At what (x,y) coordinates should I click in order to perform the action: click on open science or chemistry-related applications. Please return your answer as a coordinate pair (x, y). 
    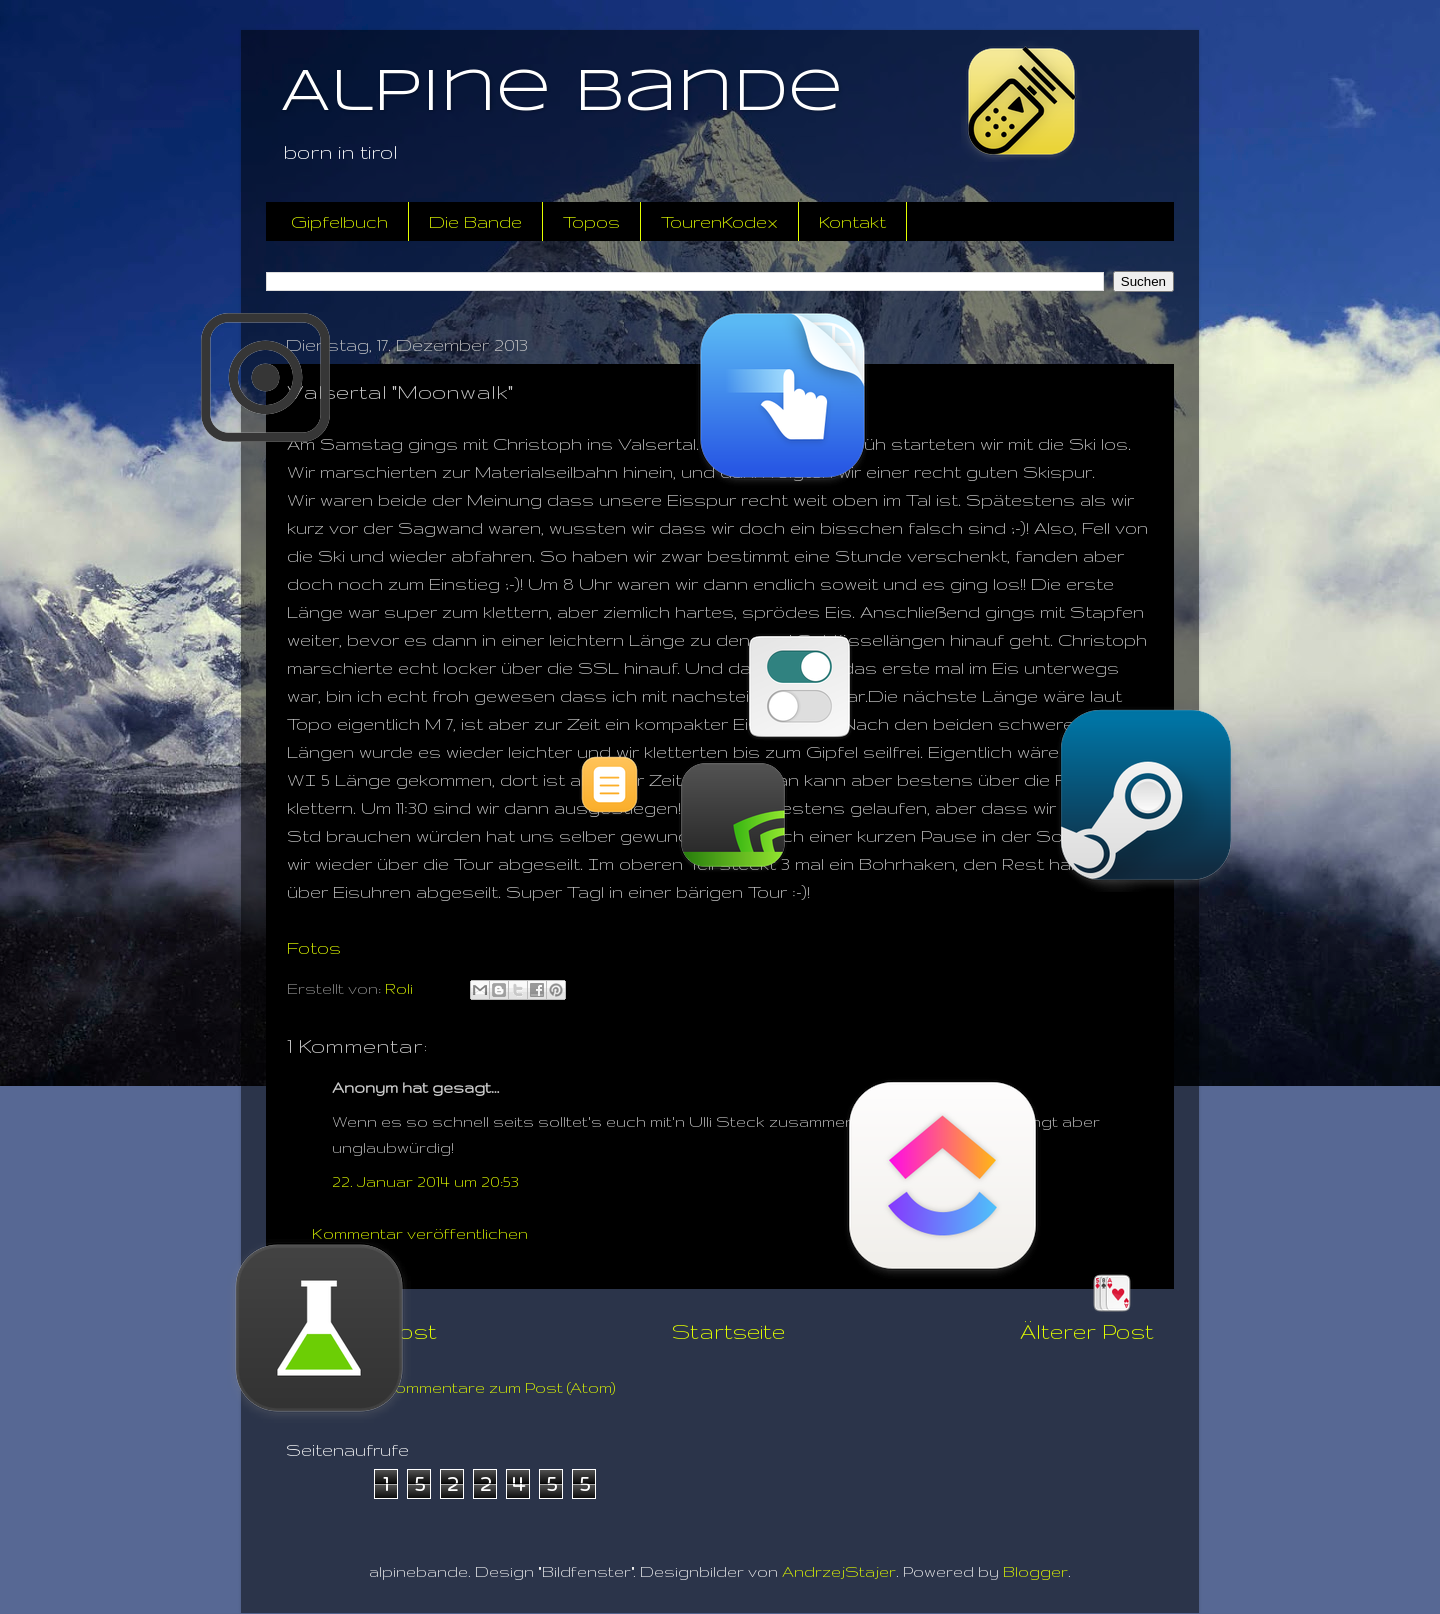
    Looking at the image, I should click on (319, 1331).